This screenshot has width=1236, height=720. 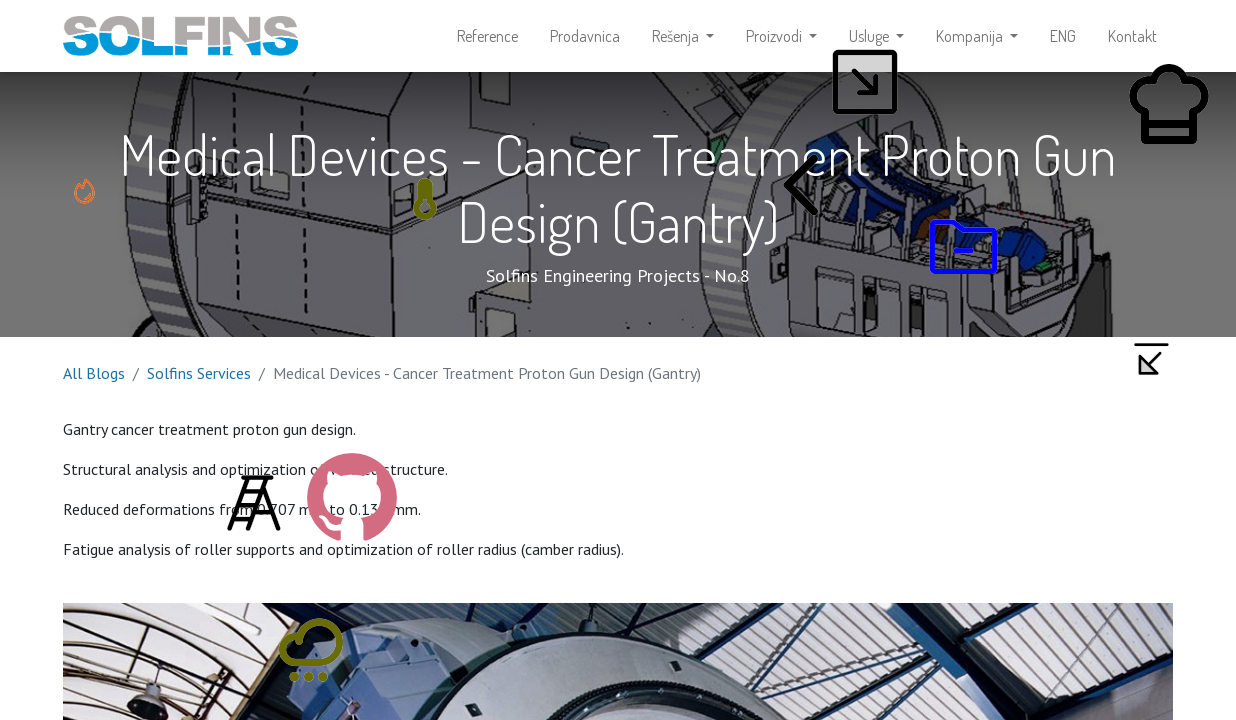 What do you see at coordinates (425, 199) in the screenshot?
I see `indicates low temperature reading` at bounding box center [425, 199].